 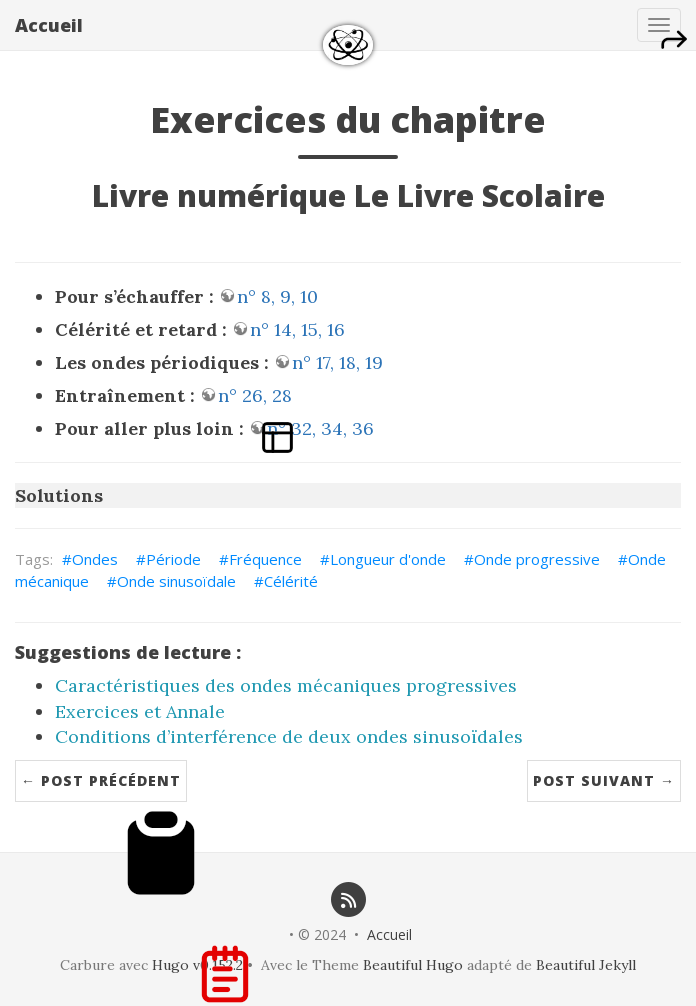 I want to click on forward a message or email, so click(x=674, y=39).